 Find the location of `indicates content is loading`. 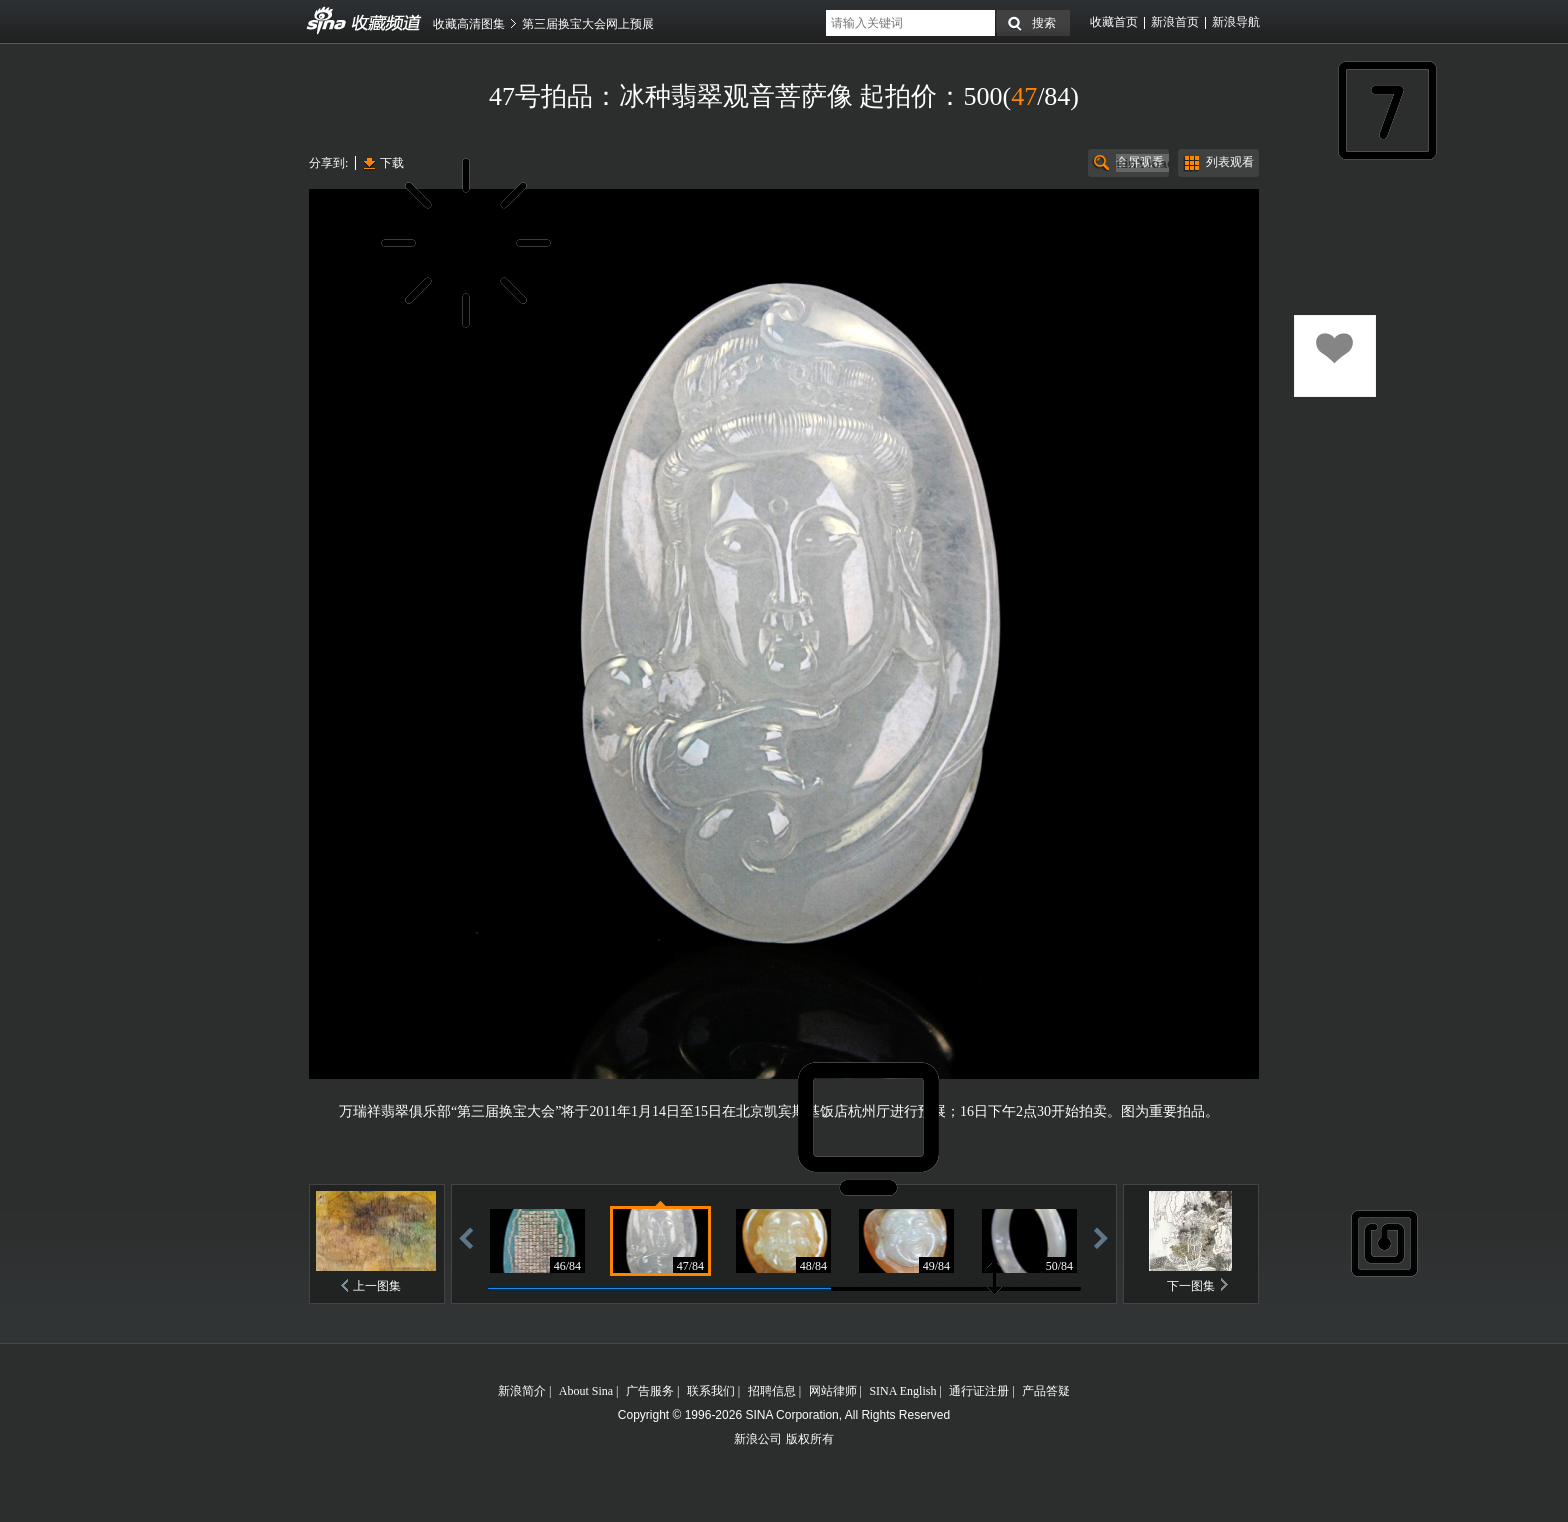

indicates content is loading is located at coordinates (466, 243).